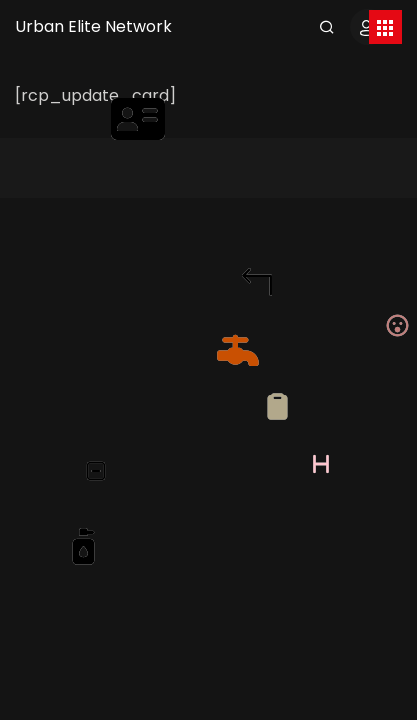  What do you see at coordinates (257, 282) in the screenshot?
I see `go back to previous screen or step` at bounding box center [257, 282].